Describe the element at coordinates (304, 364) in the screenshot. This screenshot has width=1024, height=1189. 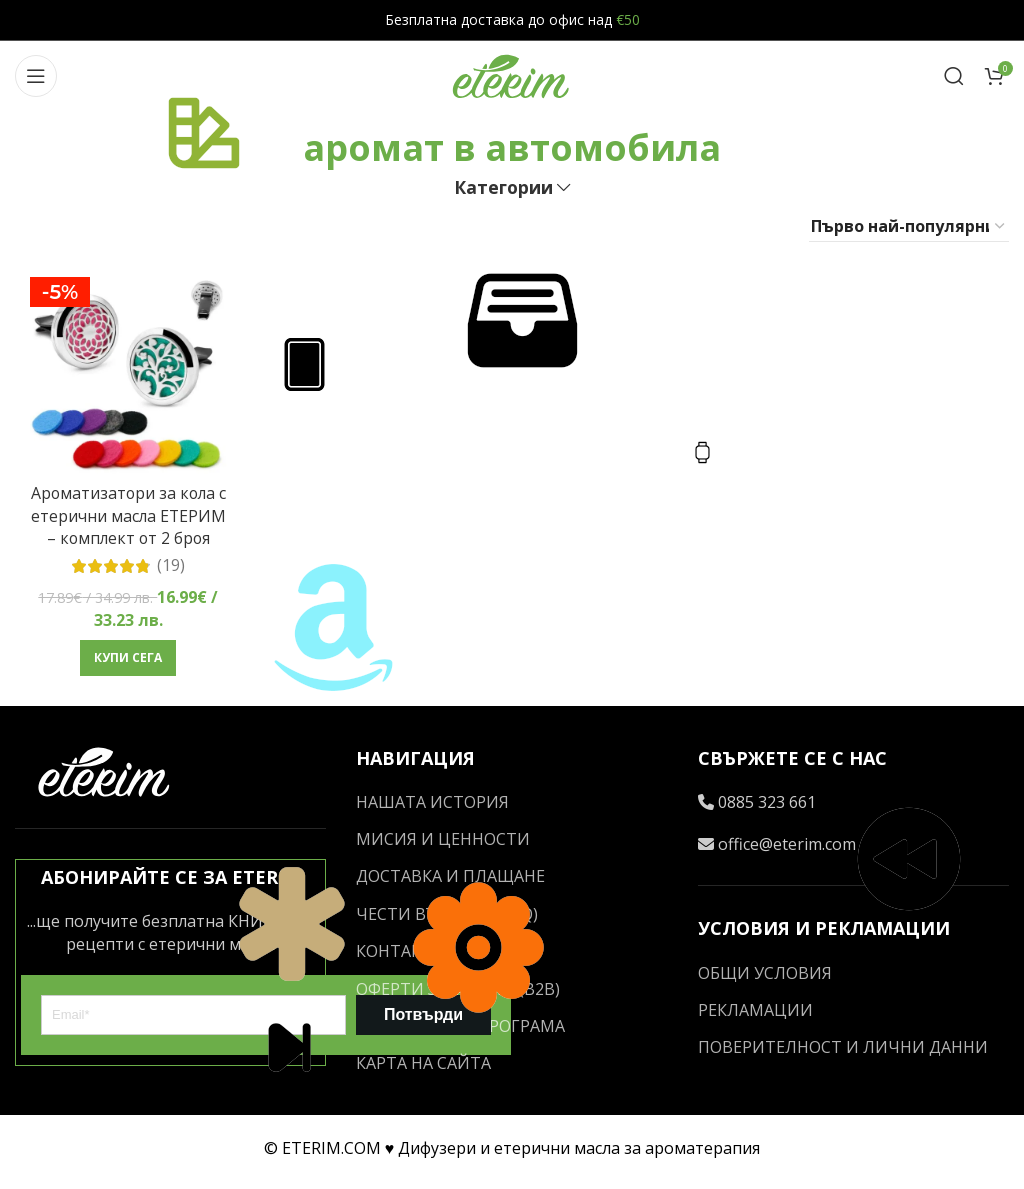
I see `switch to tablet view or portrait mode` at that location.